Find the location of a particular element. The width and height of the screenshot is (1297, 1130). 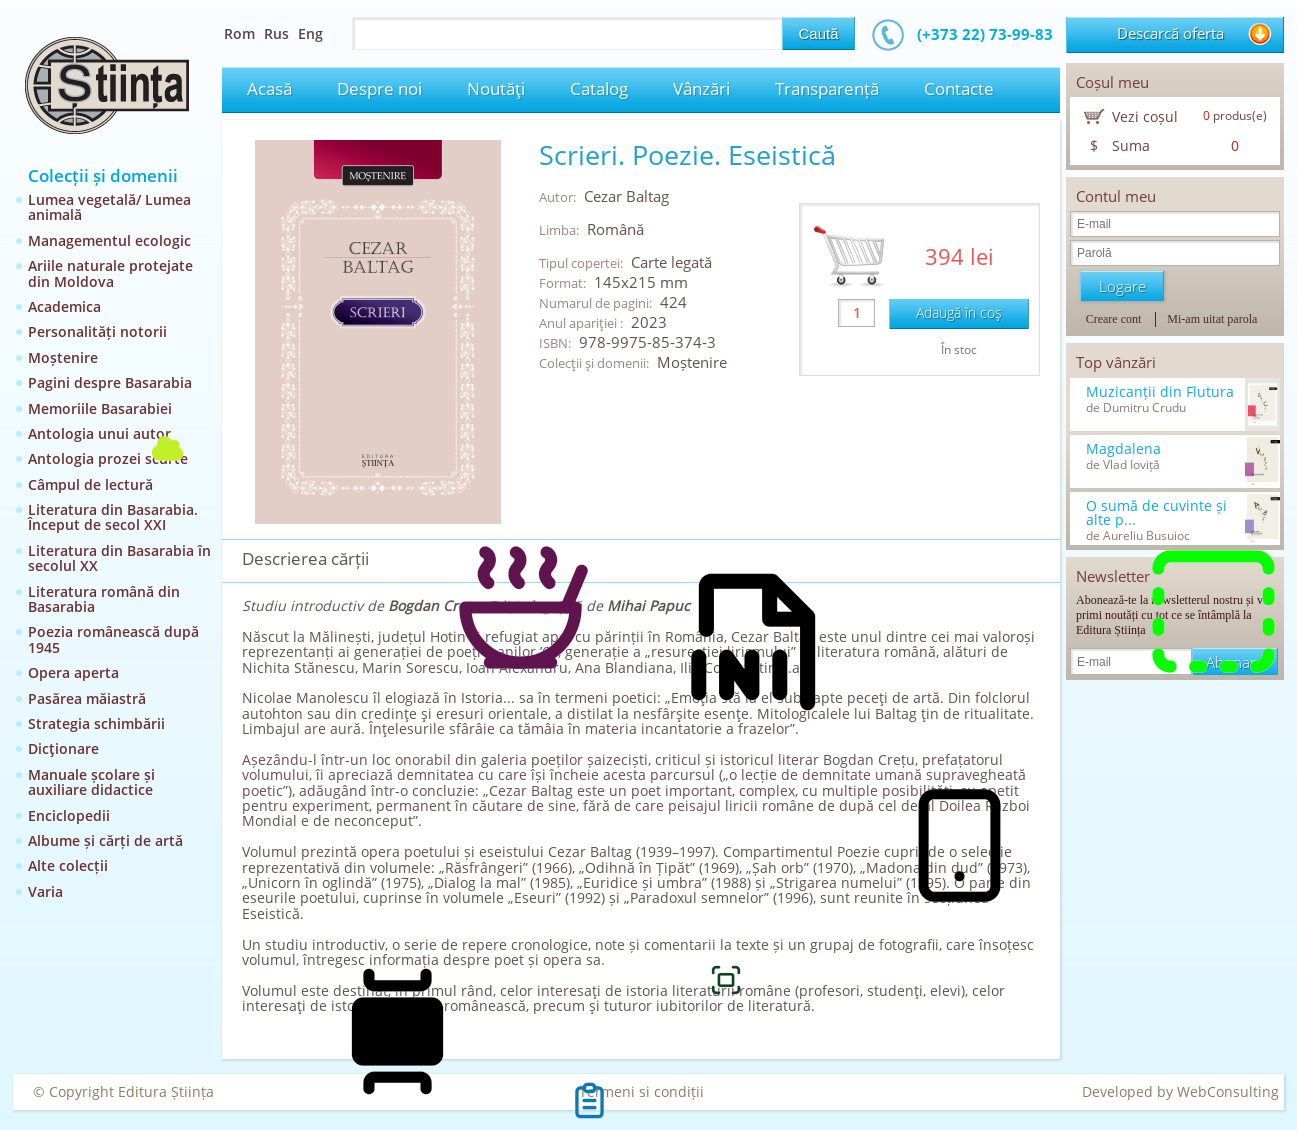

expand content to fill available space is located at coordinates (1213, 611).